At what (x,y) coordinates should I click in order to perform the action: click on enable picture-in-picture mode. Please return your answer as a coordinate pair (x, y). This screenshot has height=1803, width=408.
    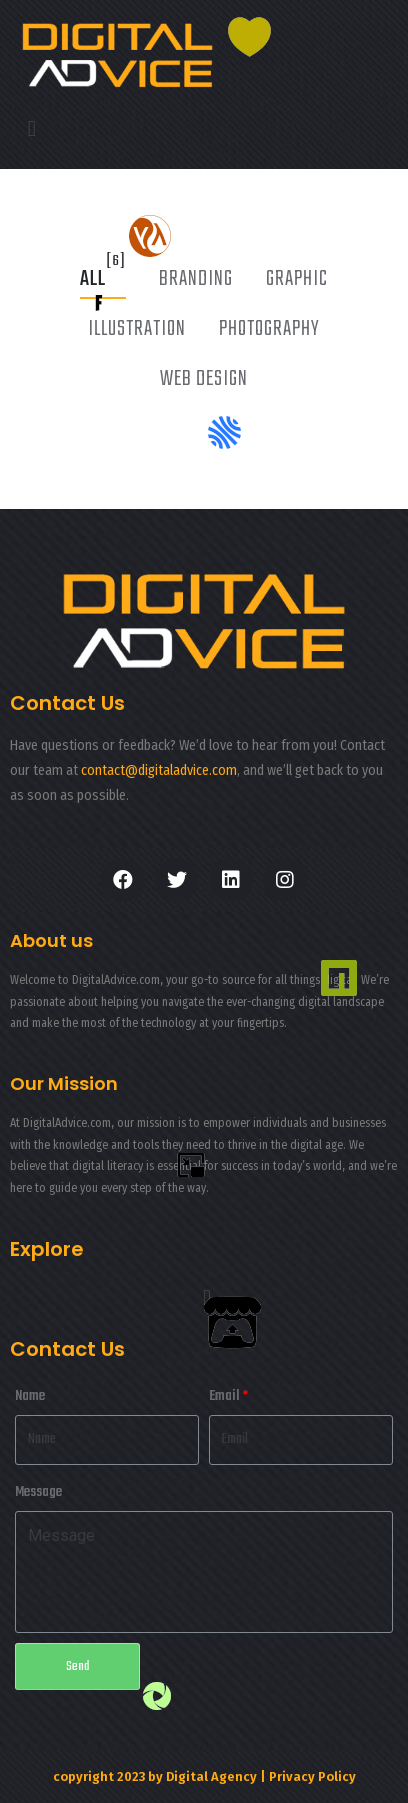
    Looking at the image, I should click on (191, 1165).